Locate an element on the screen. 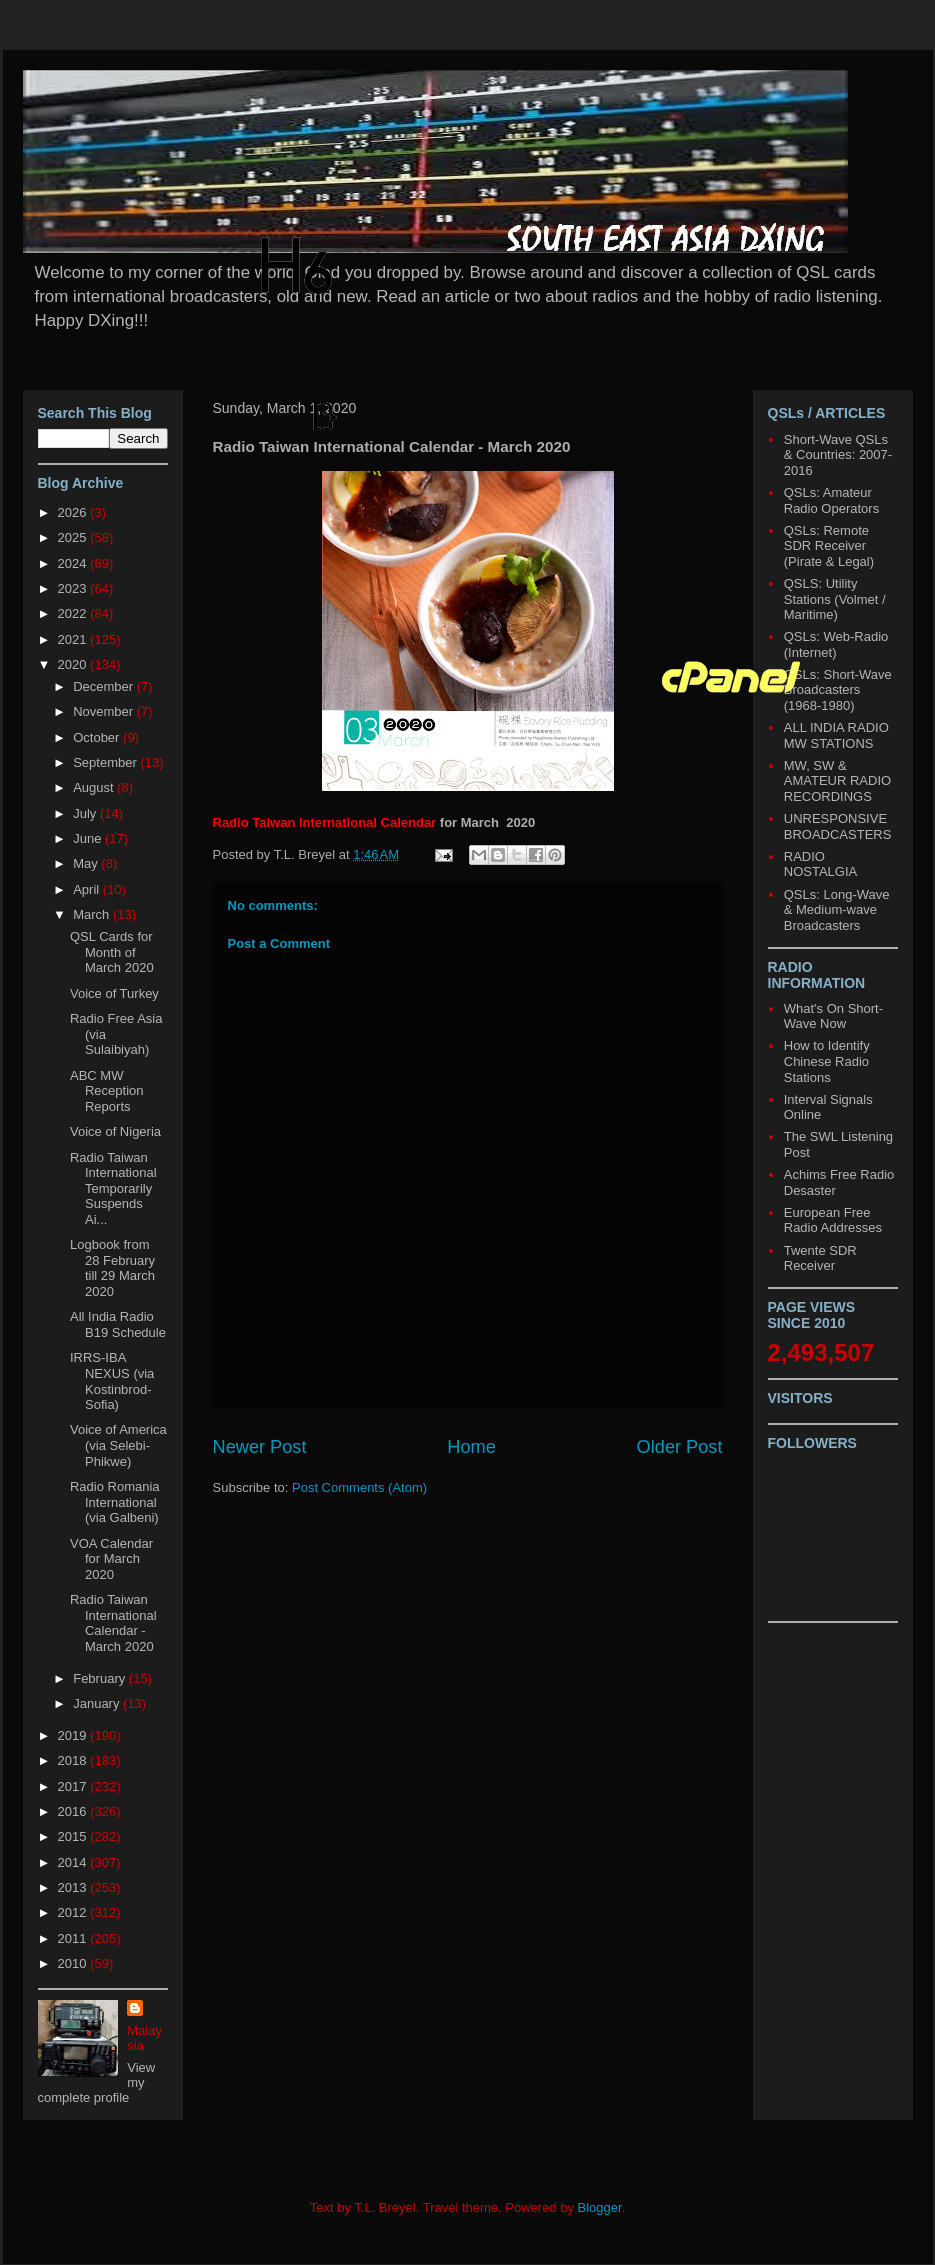 Image resolution: width=935 pixels, height=2265 pixels. super user community logo is located at coordinates (325, 416).